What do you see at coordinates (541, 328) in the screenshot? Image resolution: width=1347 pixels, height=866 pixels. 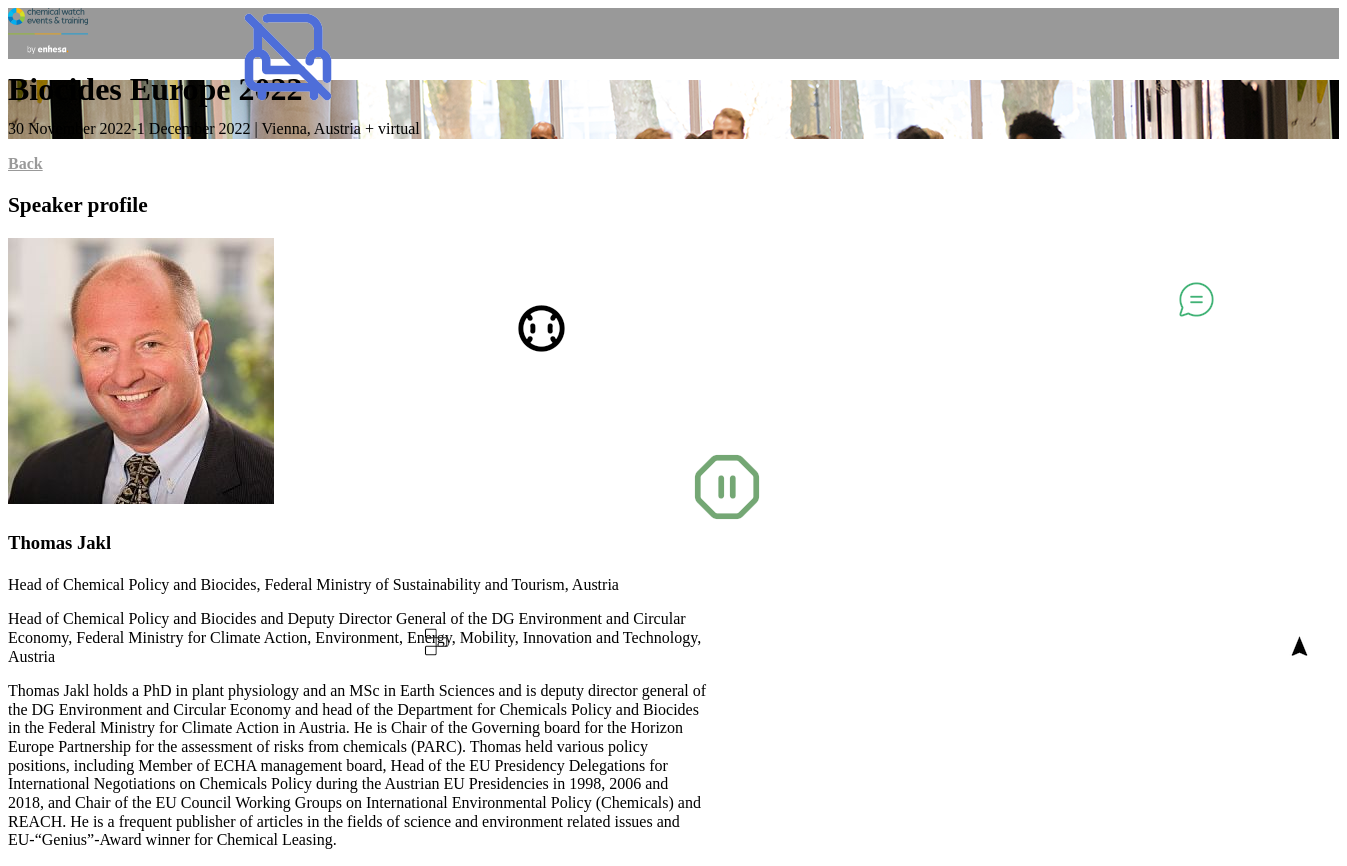 I see `view baseball scores or stats` at bounding box center [541, 328].